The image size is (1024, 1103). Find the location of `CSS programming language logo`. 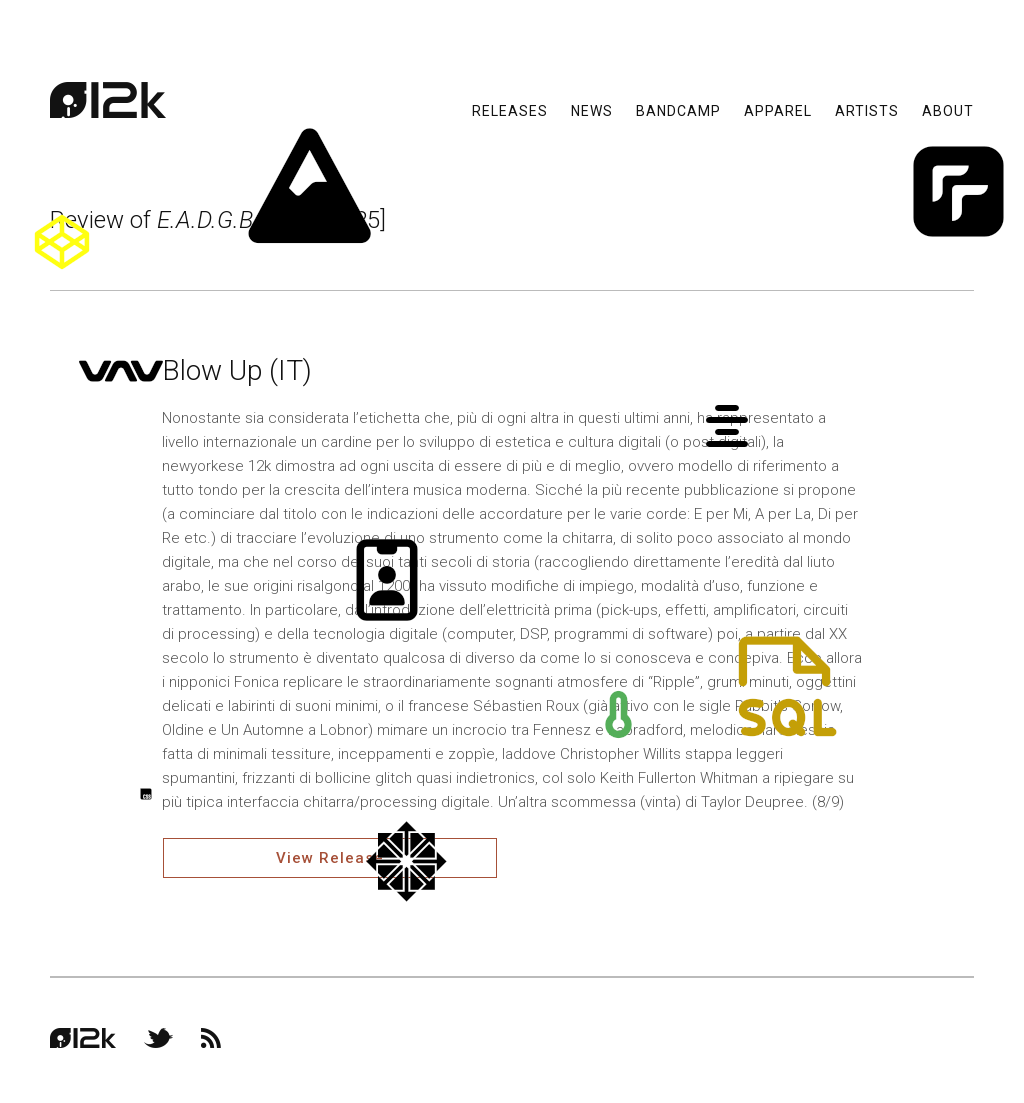

CSS programming language logo is located at coordinates (146, 794).